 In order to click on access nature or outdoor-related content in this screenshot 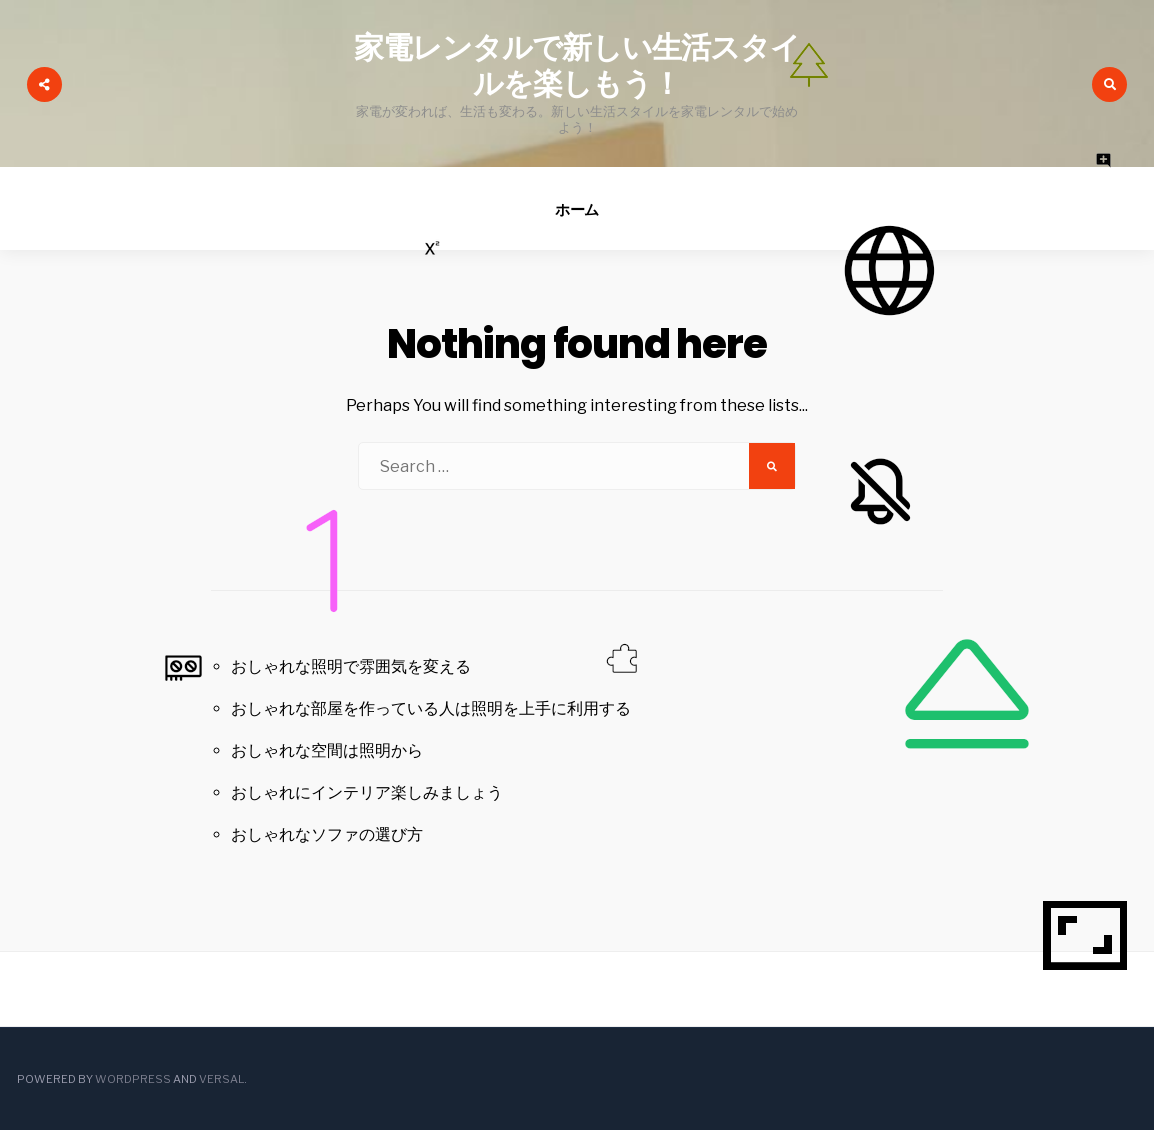, I will do `click(809, 65)`.